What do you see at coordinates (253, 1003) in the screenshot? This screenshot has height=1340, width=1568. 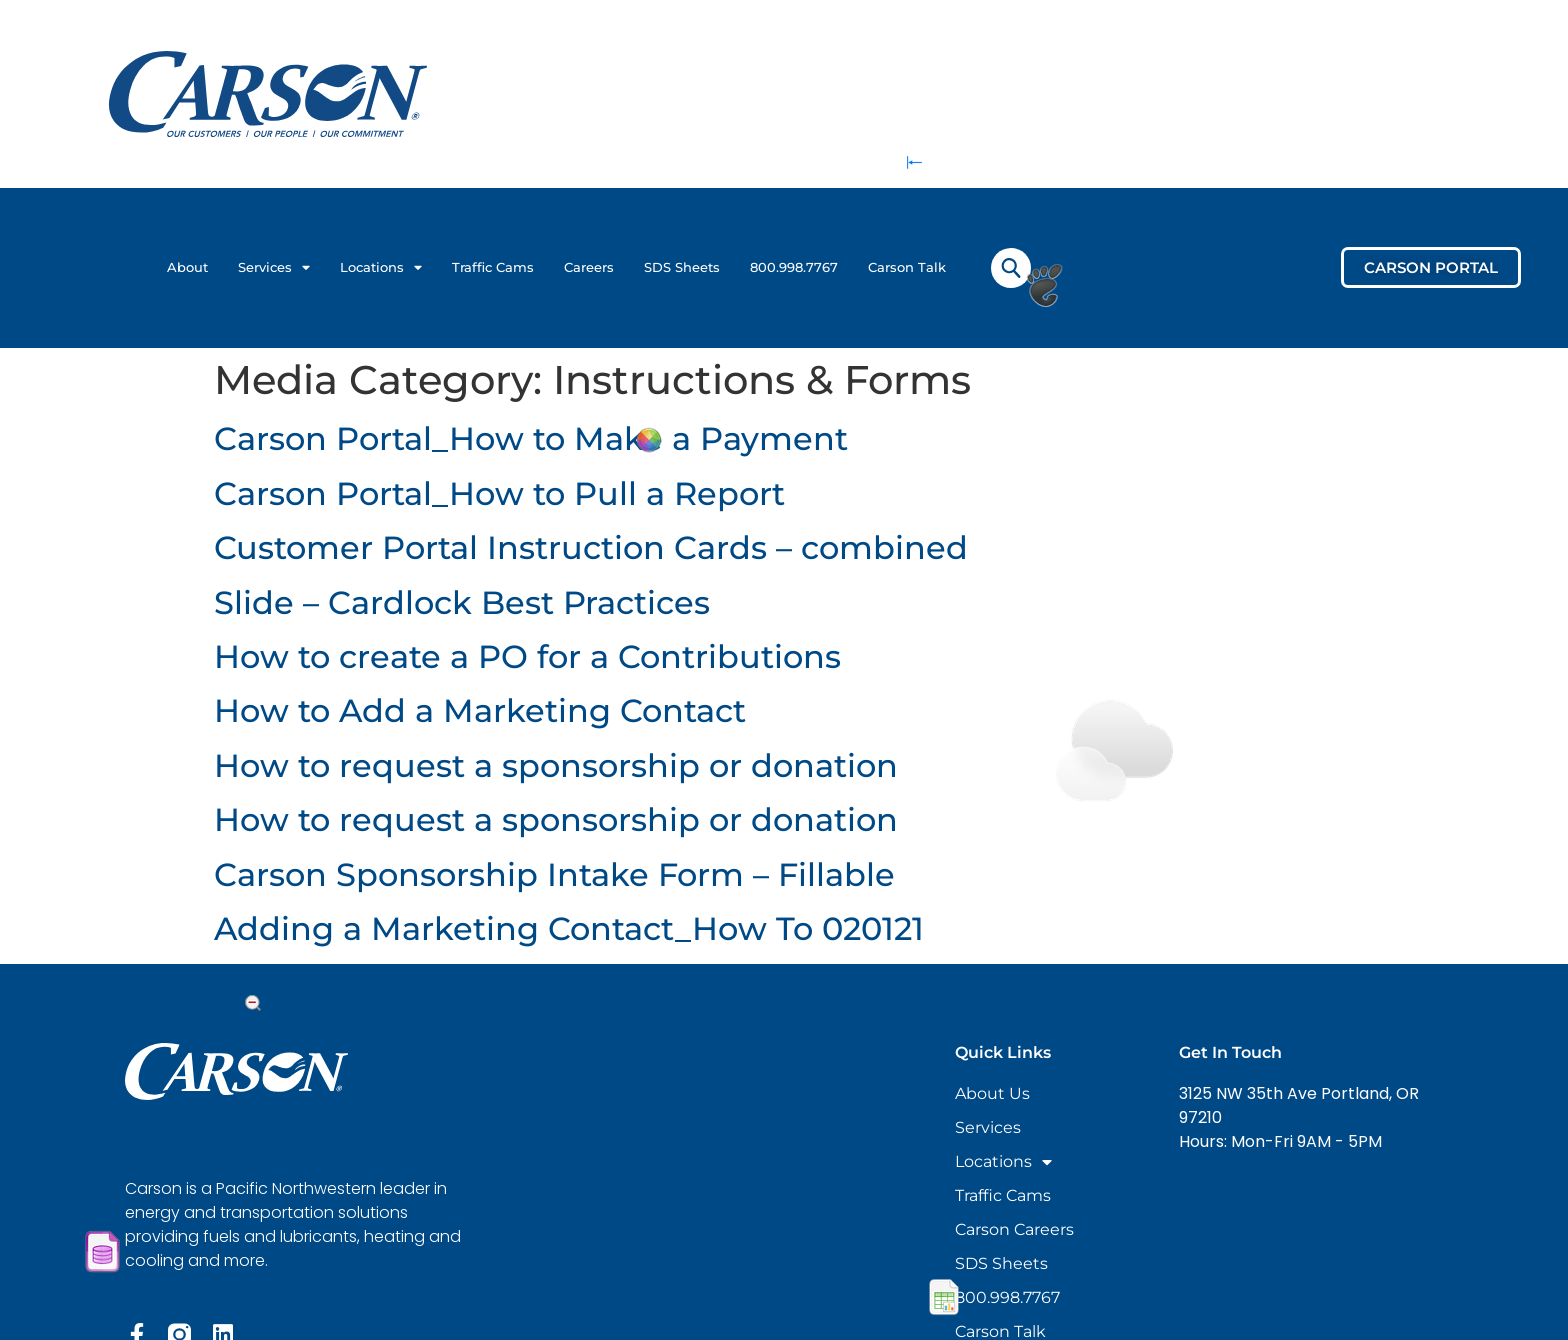 I see `zoom out of the current view` at bounding box center [253, 1003].